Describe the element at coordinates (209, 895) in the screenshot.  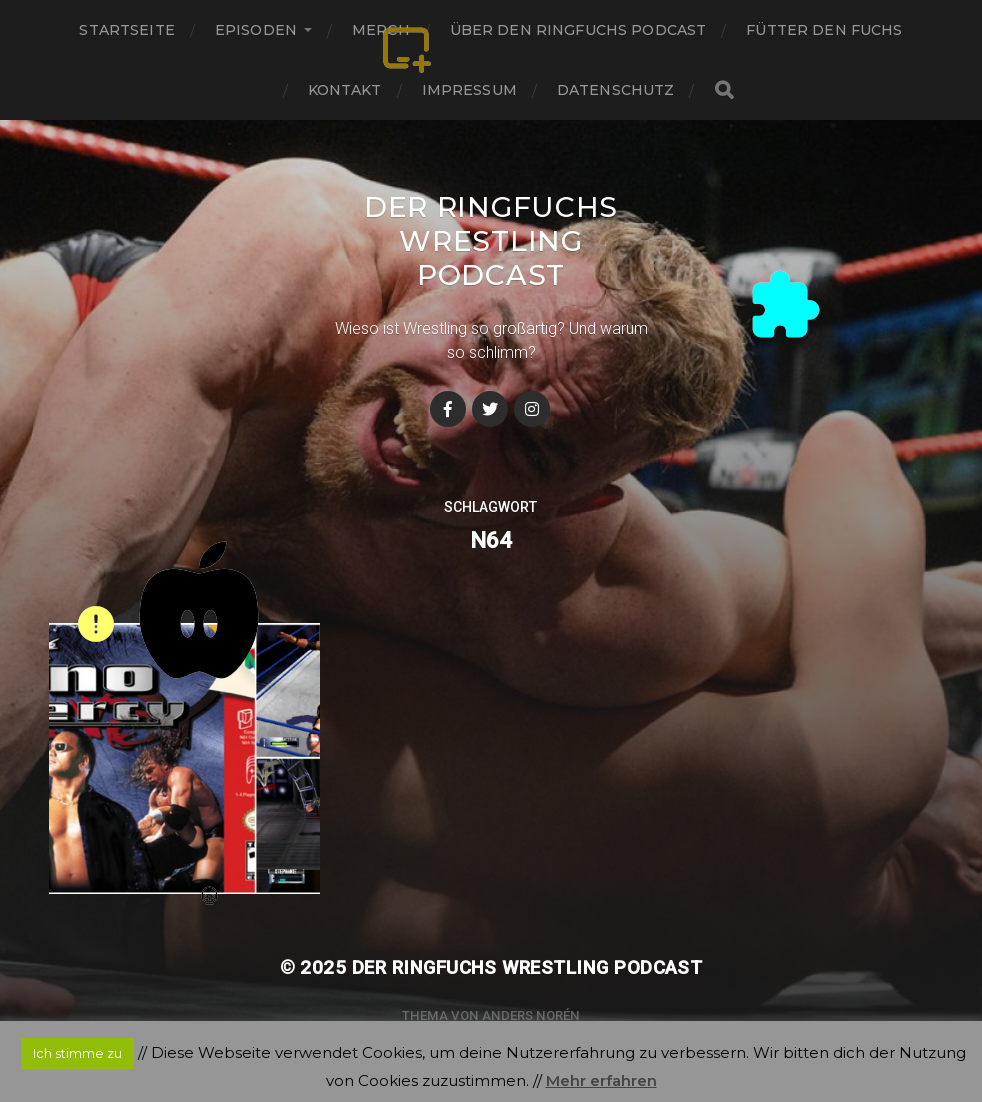
I see `indicates dangerous or harmful content` at that location.